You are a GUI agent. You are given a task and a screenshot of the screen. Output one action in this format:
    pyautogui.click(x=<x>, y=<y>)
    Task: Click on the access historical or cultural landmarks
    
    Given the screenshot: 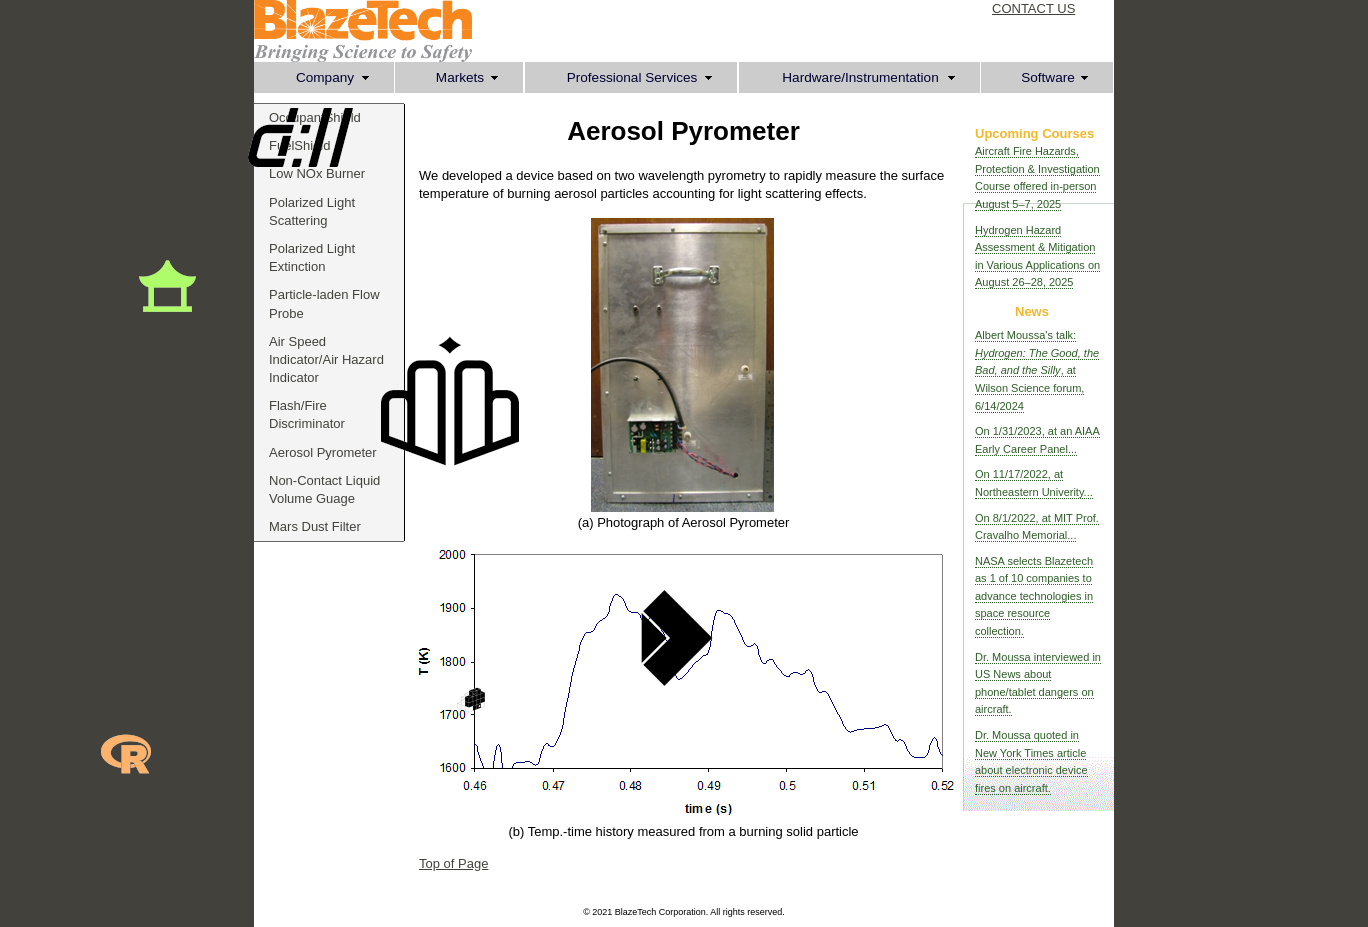 What is the action you would take?
    pyautogui.click(x=167, y=287)
    